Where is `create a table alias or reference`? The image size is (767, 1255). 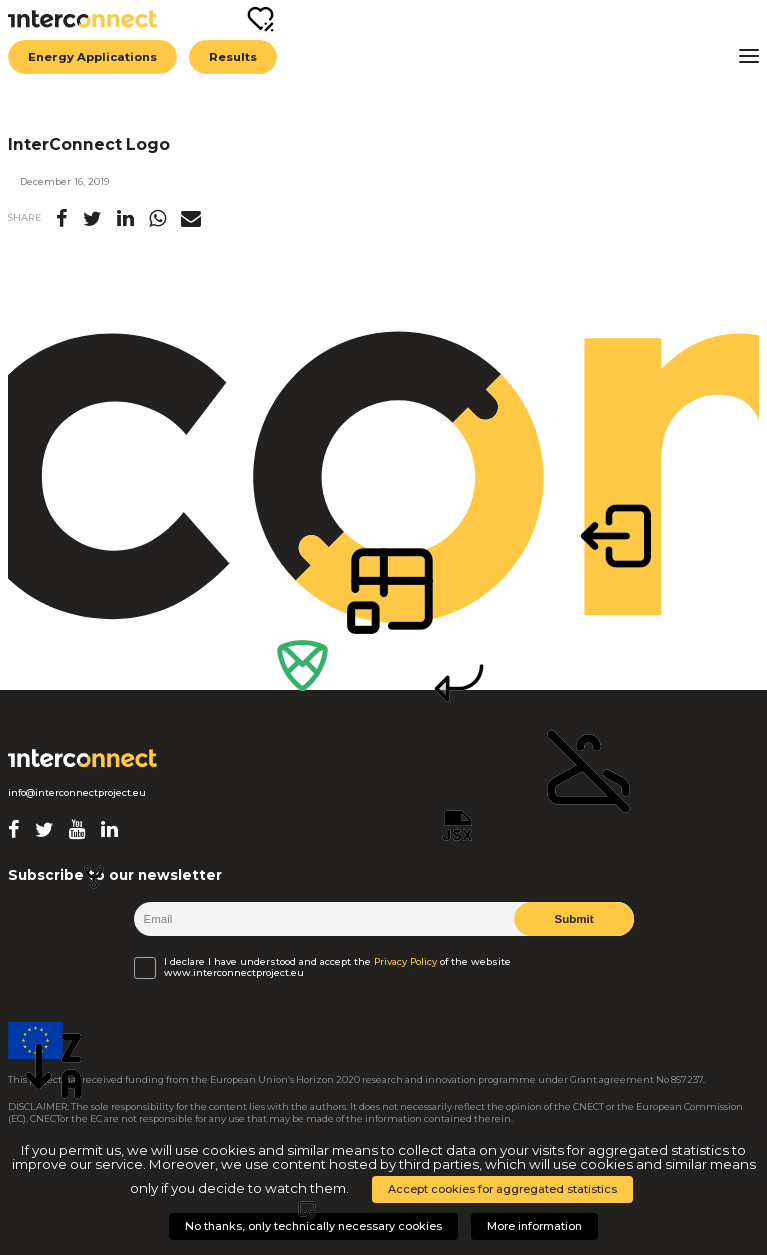 create a table alias or reference is located at coordinates (392, 589).